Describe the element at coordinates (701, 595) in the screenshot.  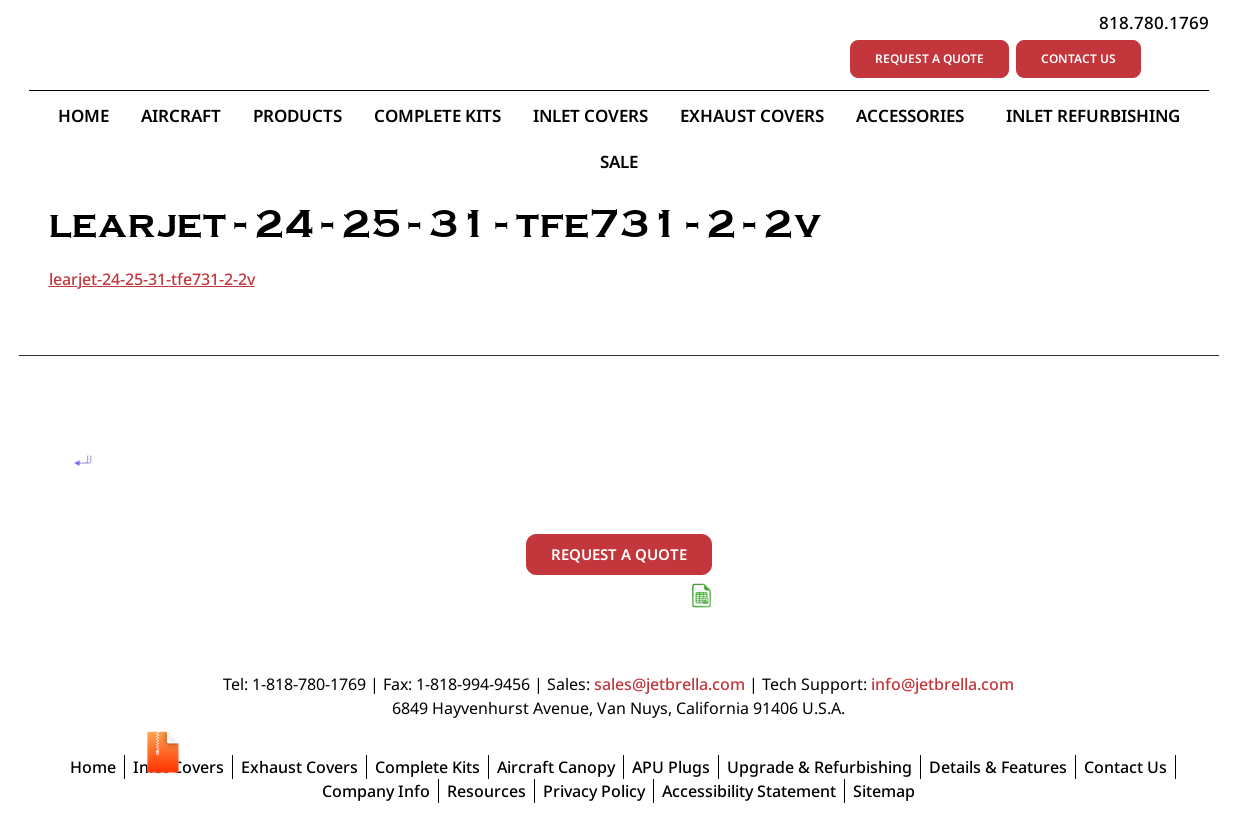
I see `open a libreoffice calc spreadsheet file` at that location.